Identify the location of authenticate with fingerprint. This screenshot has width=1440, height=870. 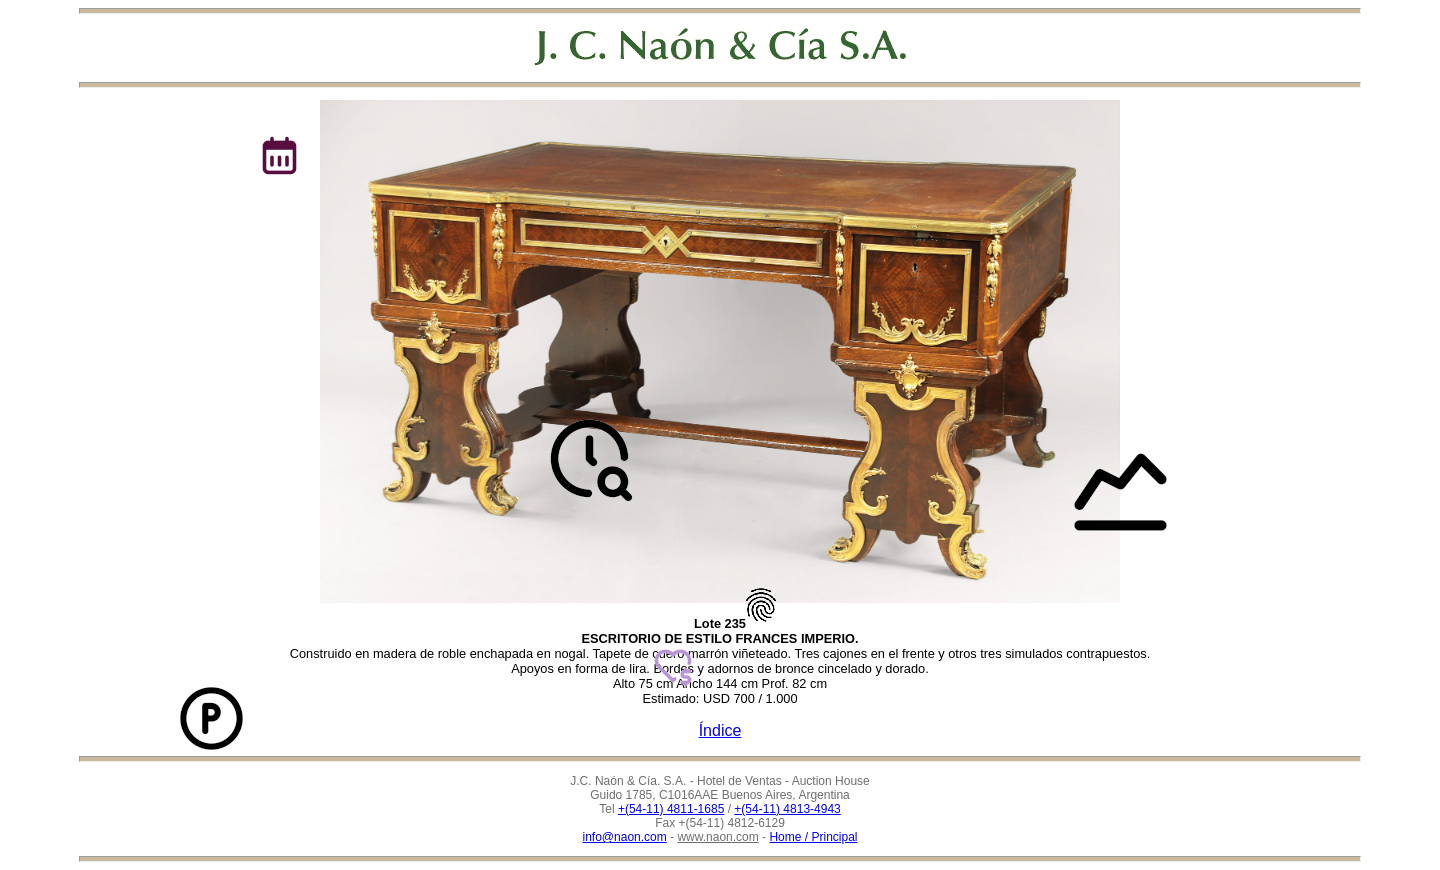
(761, 605).